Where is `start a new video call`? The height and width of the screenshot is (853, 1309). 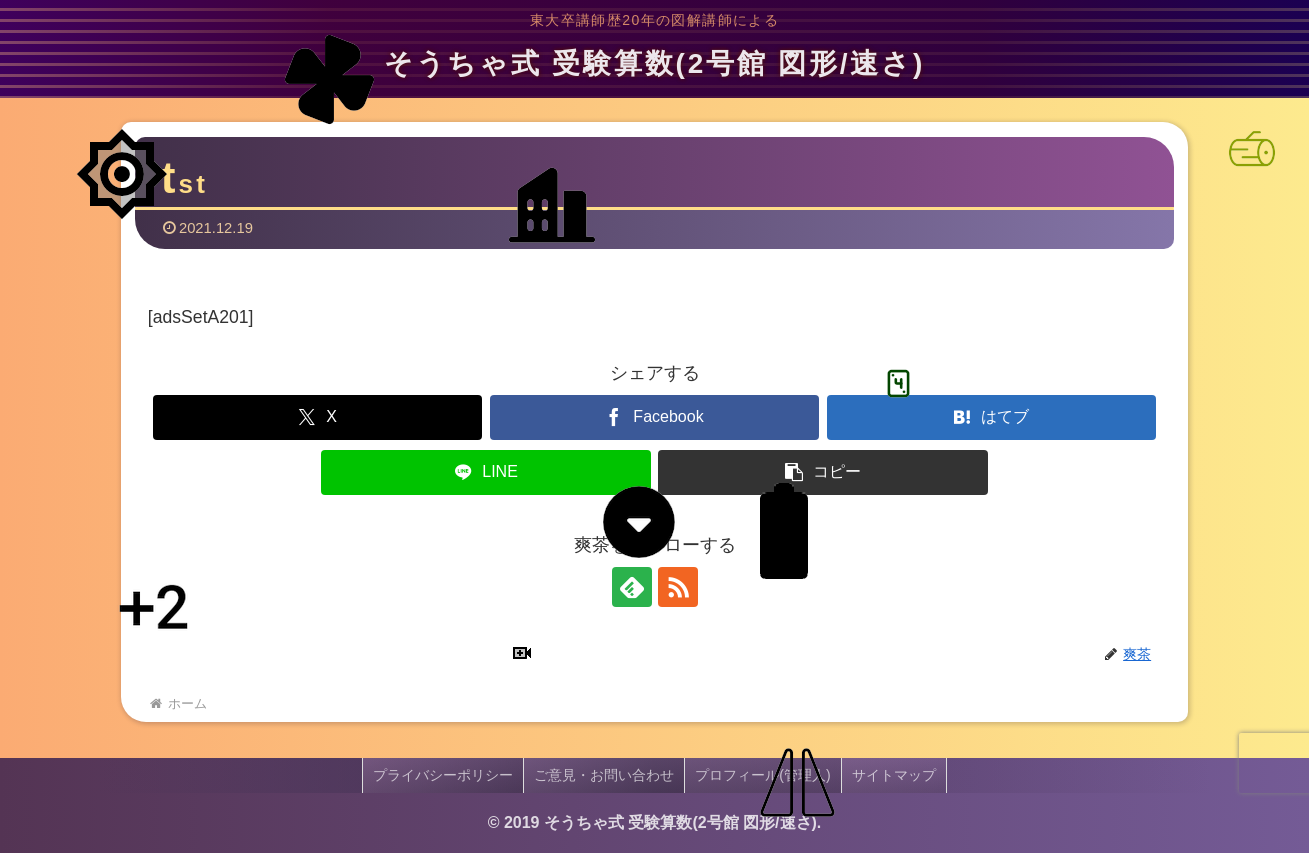
start a new video call is located at coordinates (522, 653).